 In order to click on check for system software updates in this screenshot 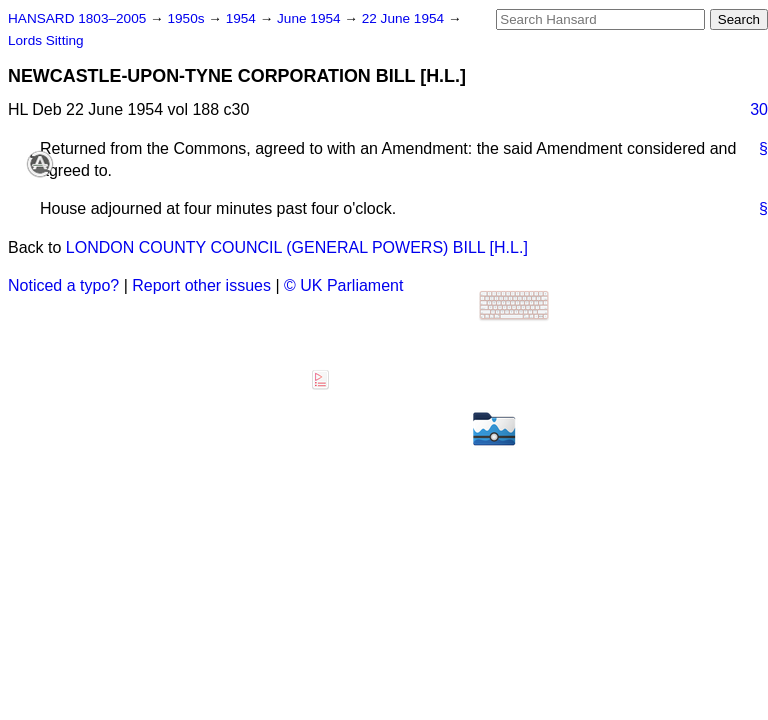, I will do `click(40, 164)`.